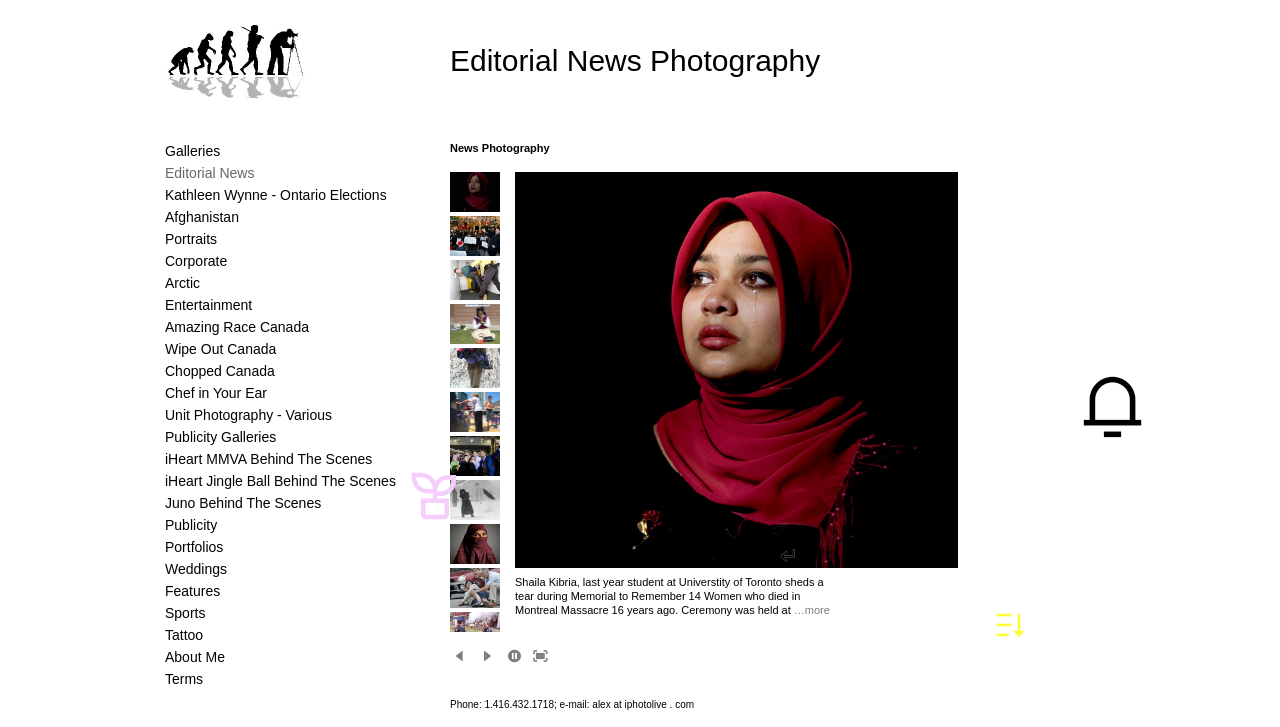 The height and width of the screenshot is (727, 1280). I want to click on notification or alert indicator, so click(1112, 405).